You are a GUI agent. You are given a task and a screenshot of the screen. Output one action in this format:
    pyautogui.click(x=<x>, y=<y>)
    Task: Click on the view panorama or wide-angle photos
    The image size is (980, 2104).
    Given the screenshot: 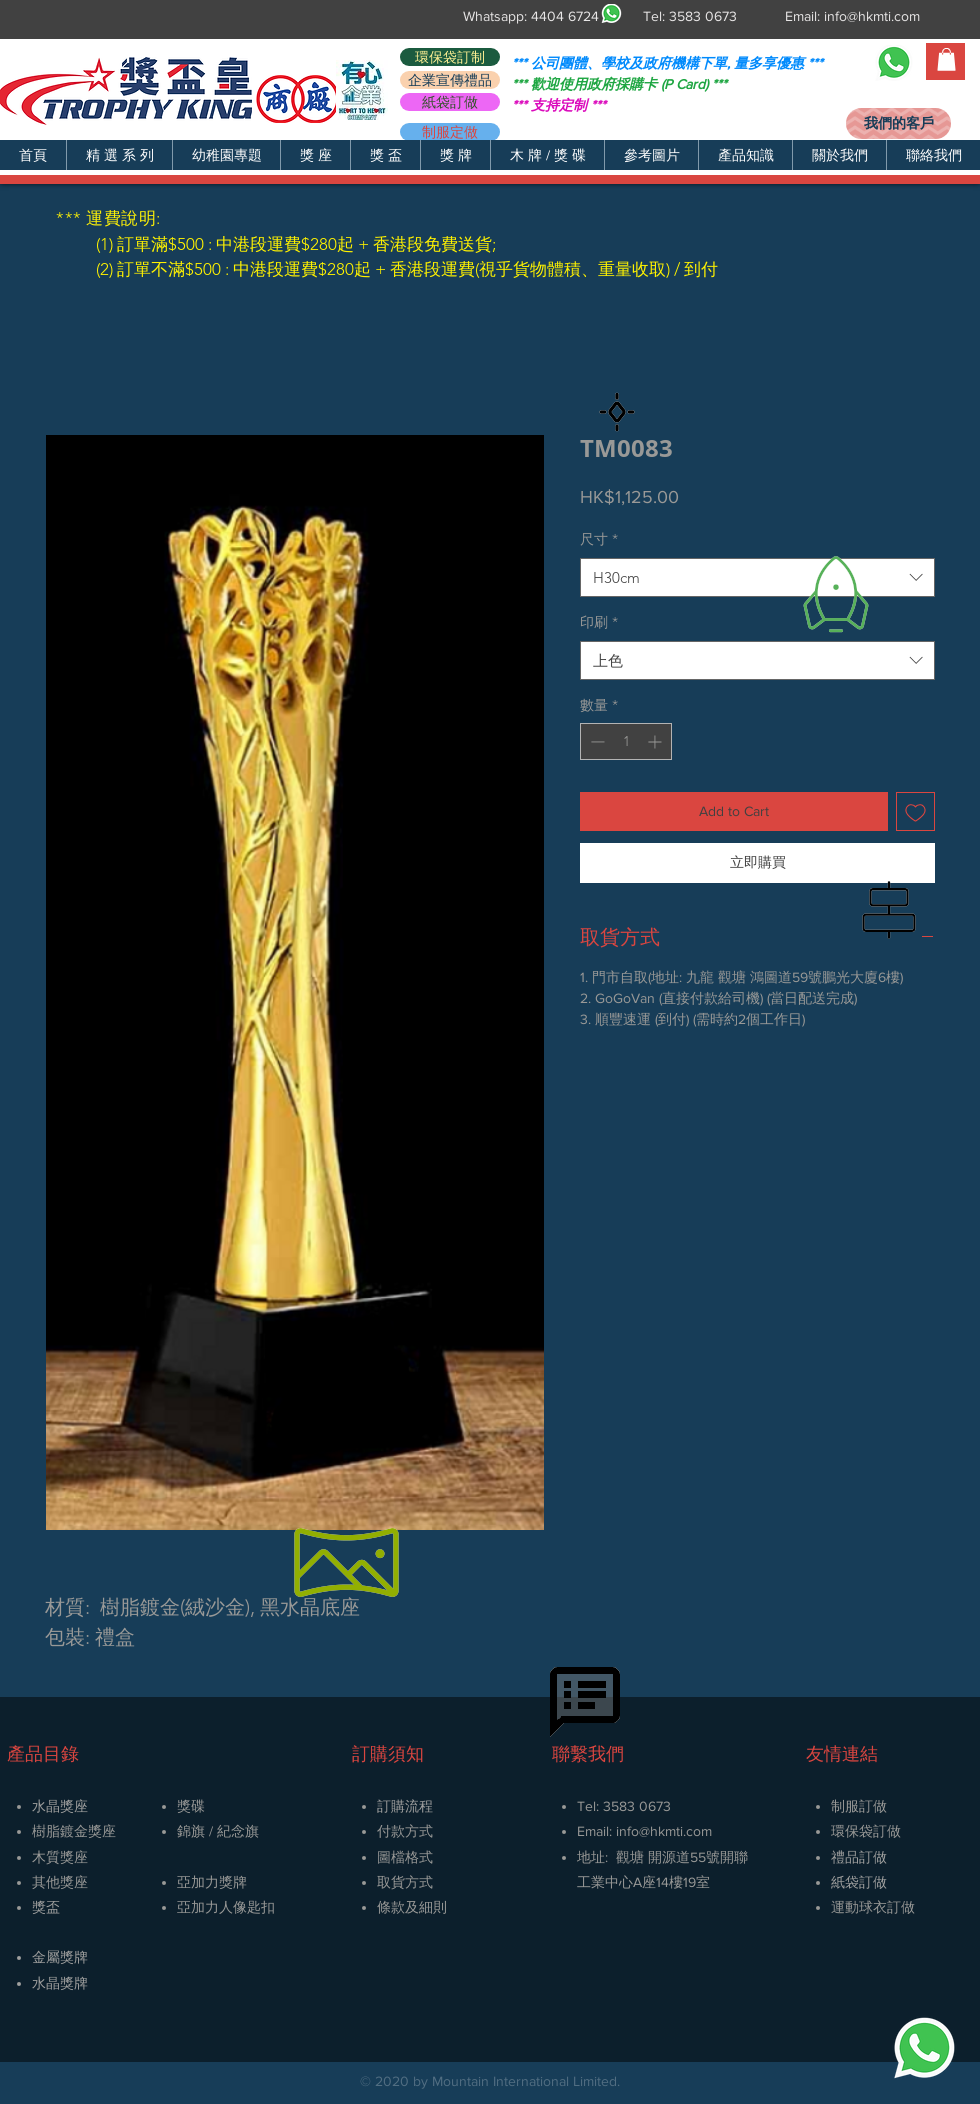 What is the action you would take?
    pyautogui.click(x=346, y=1562)
    